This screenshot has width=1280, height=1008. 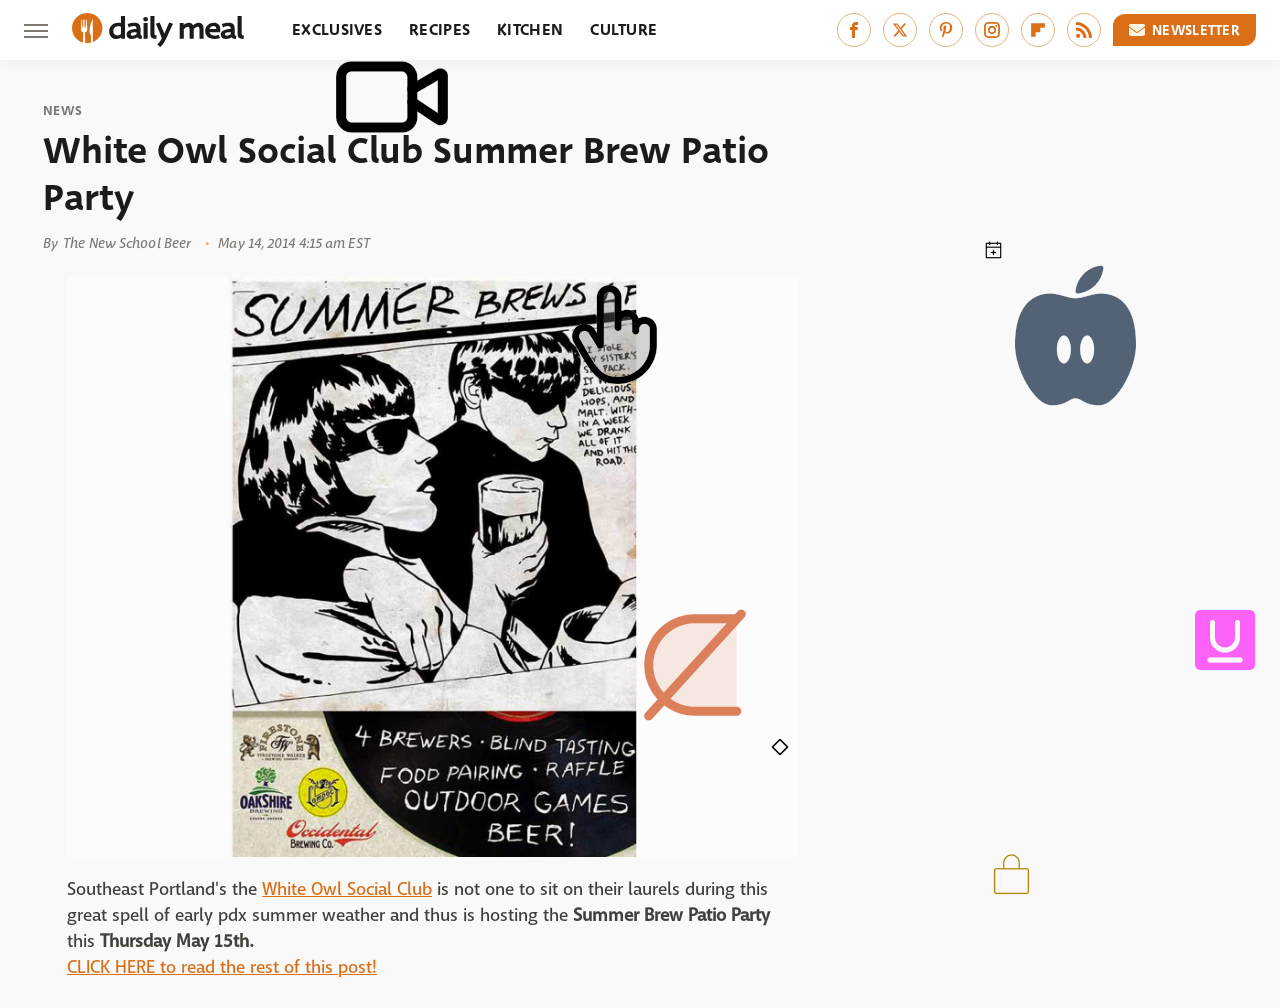 I want to click on view nutrition information, so click(x=1075, y=335).